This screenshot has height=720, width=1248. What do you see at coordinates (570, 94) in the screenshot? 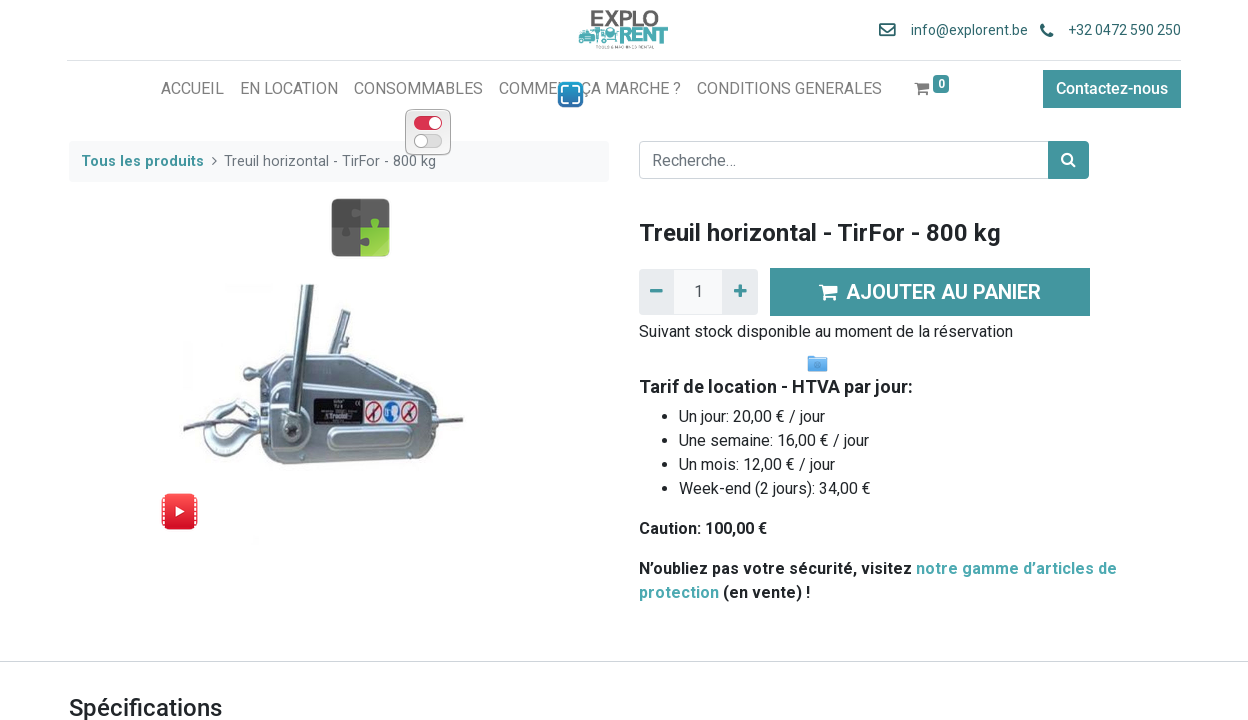
I see `configure hot corners settings` at bounding box center [570, 94].